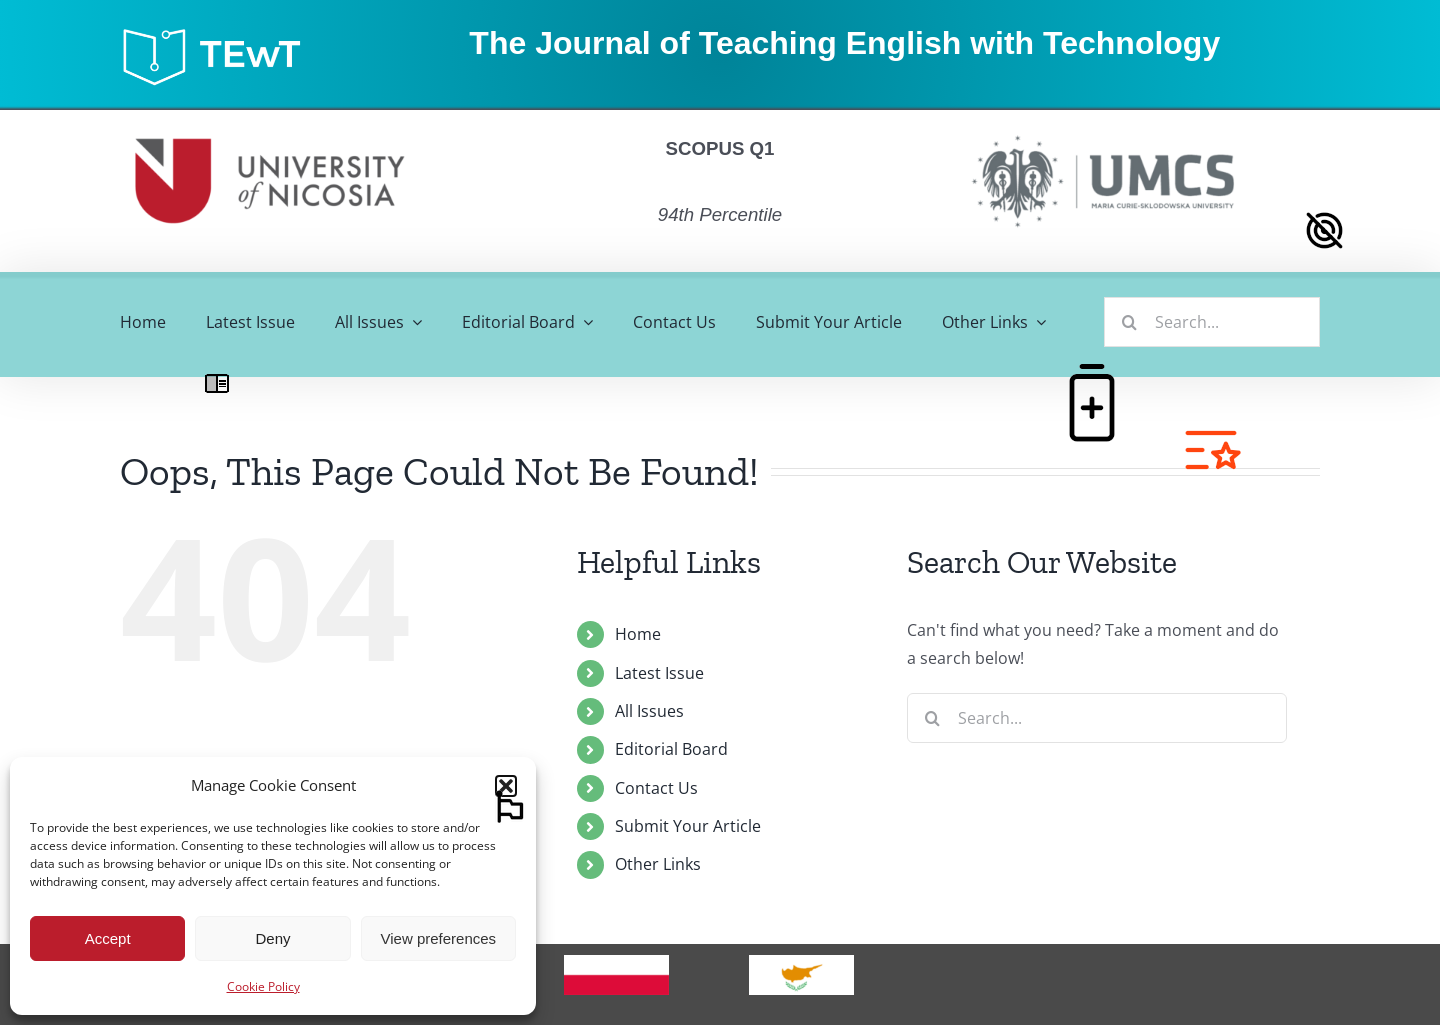 Image resolution: width=1440 pixels, height=1025 pixels. I want to click on add a new battery or power source, so click(1092, 404).